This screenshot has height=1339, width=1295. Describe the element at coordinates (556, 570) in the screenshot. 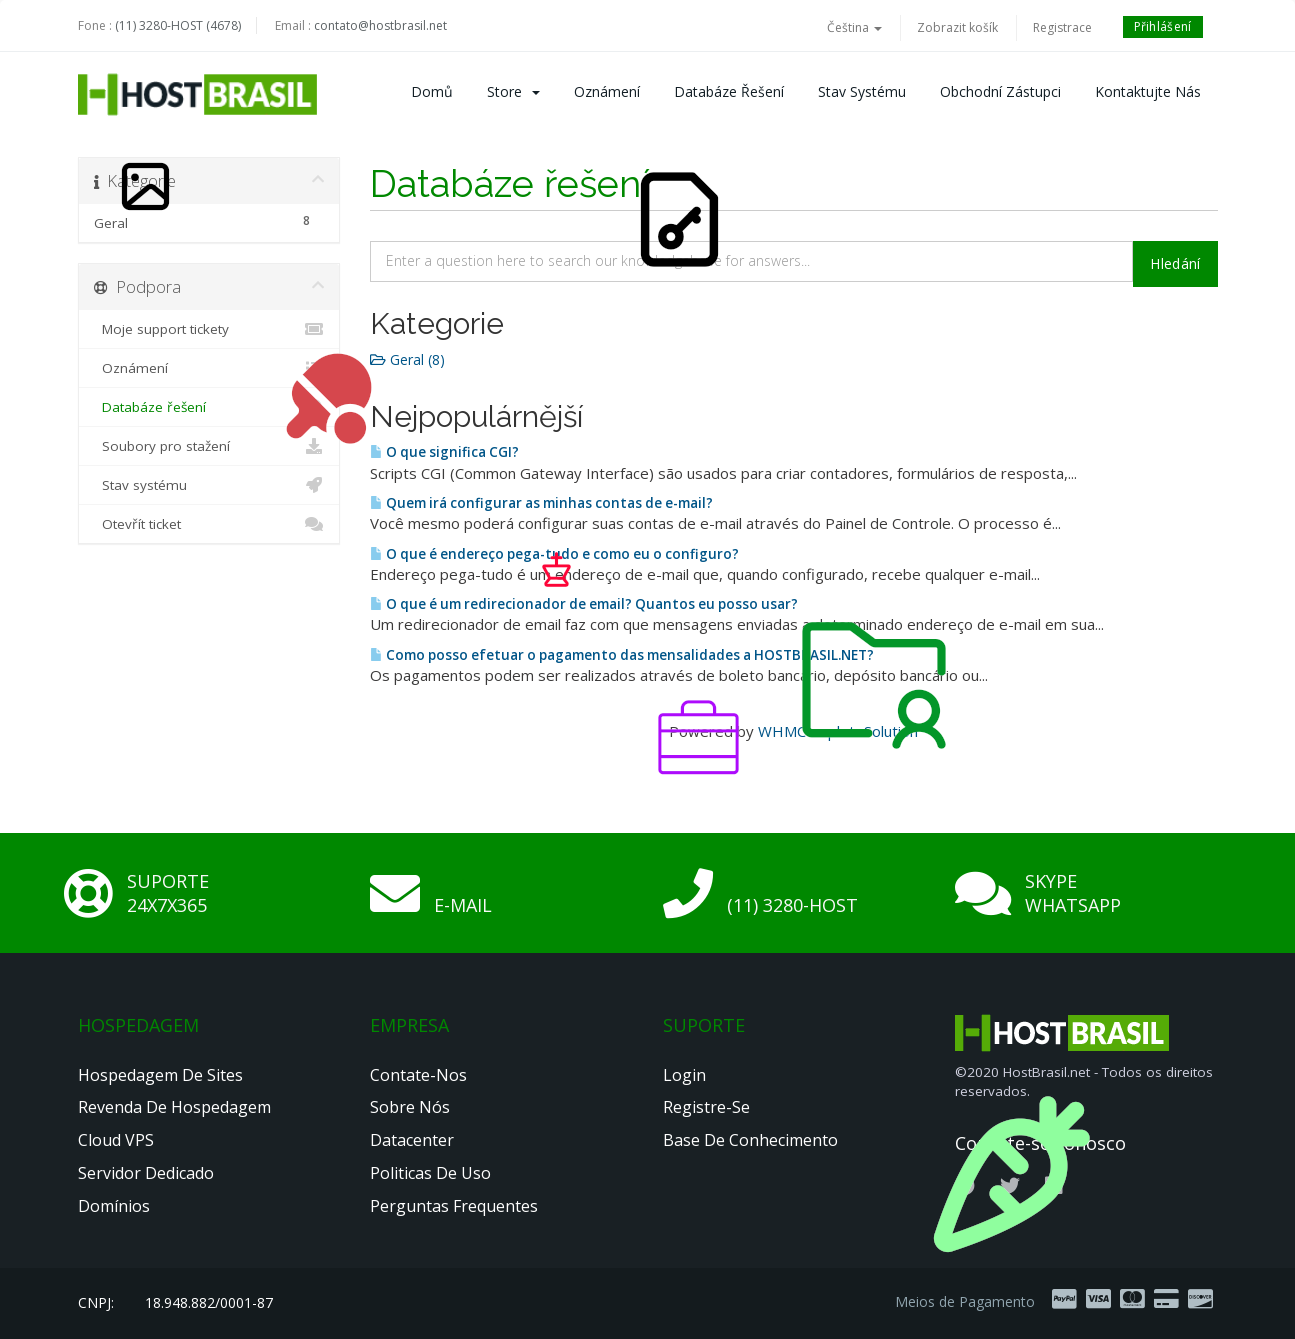

I see `represents the king piece in a chess game` at that location.